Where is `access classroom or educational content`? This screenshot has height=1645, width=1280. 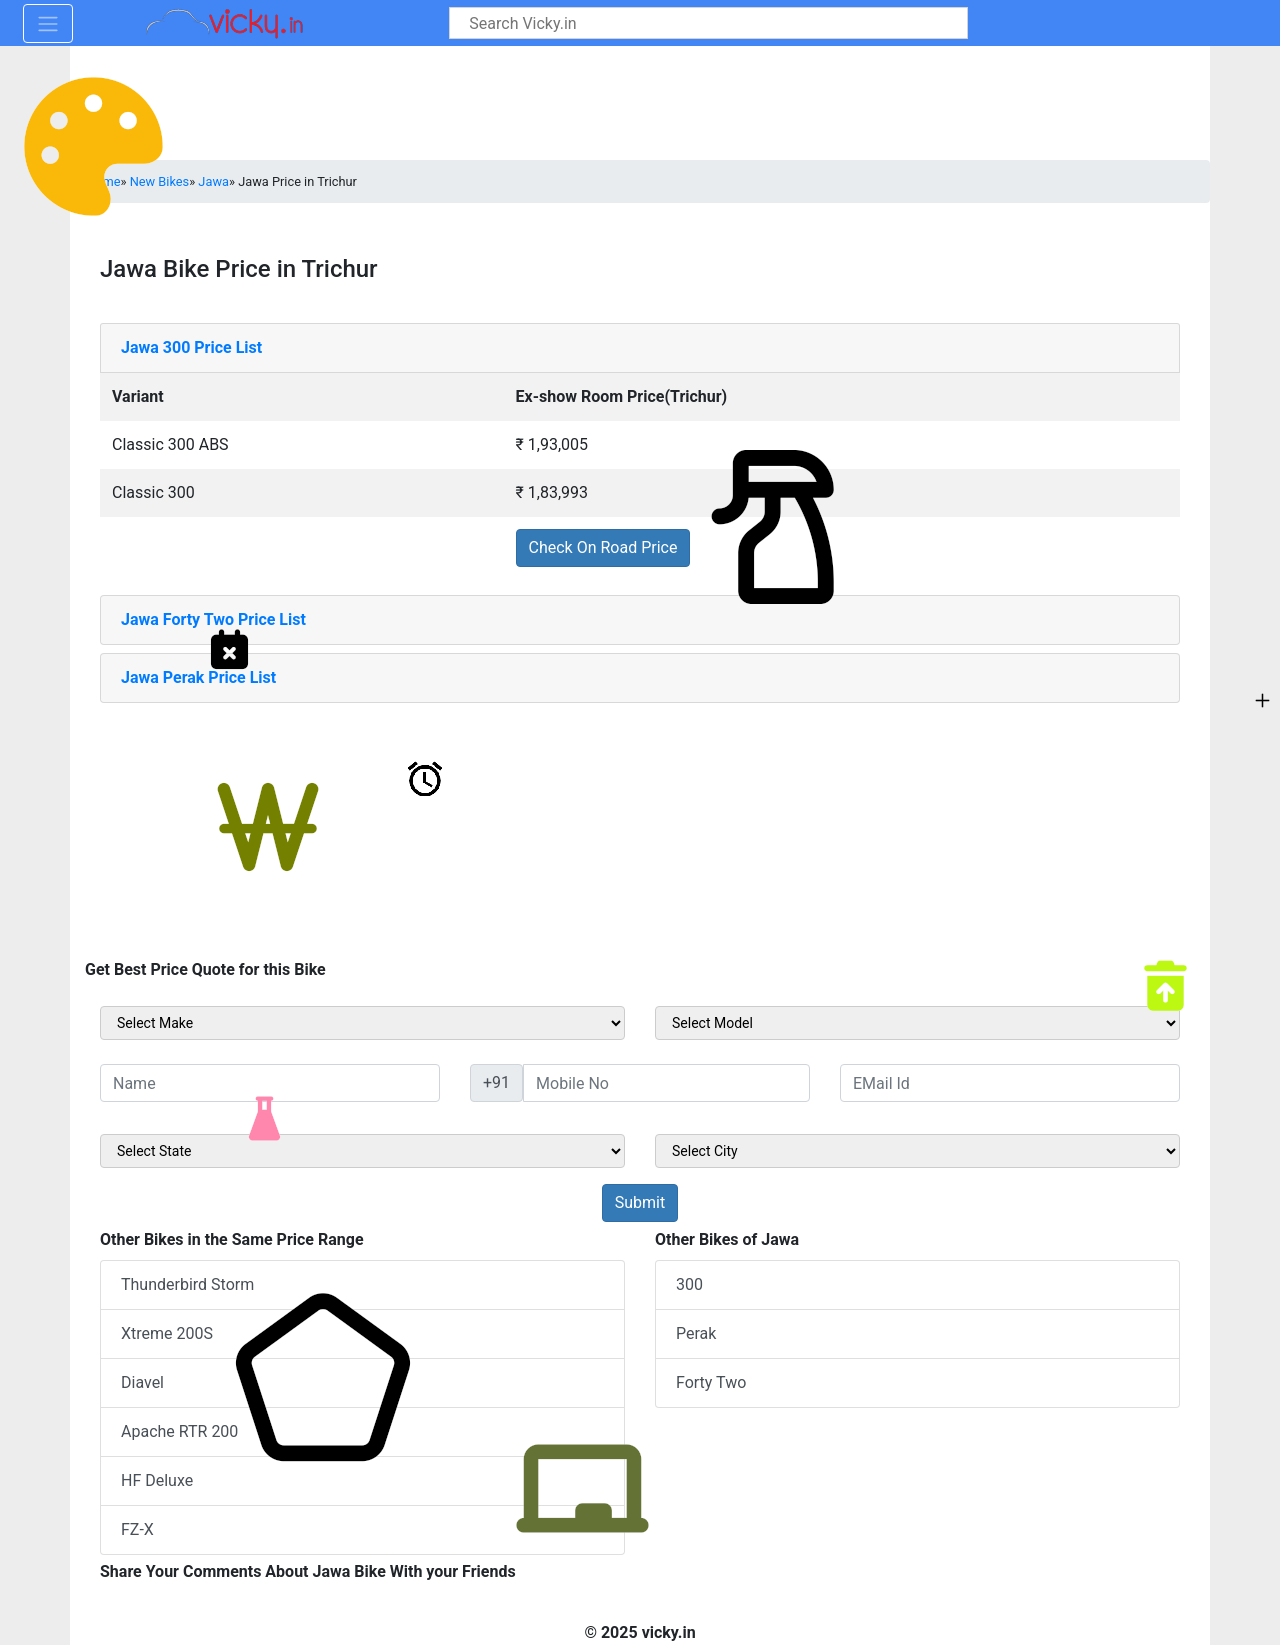 access classroom or educational content is located at coordinates (582, 1488).